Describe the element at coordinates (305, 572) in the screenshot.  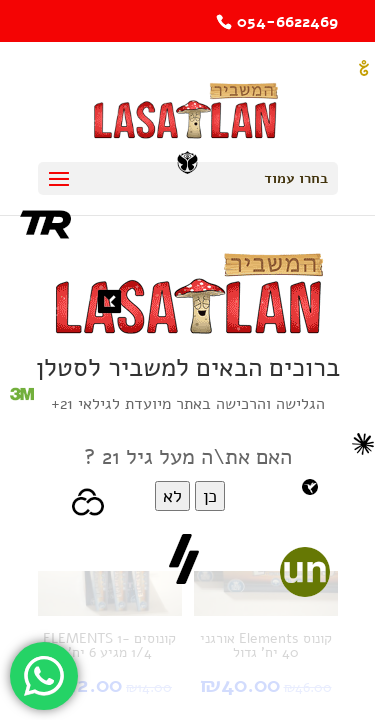
I see `unstop platform logo` at that location.